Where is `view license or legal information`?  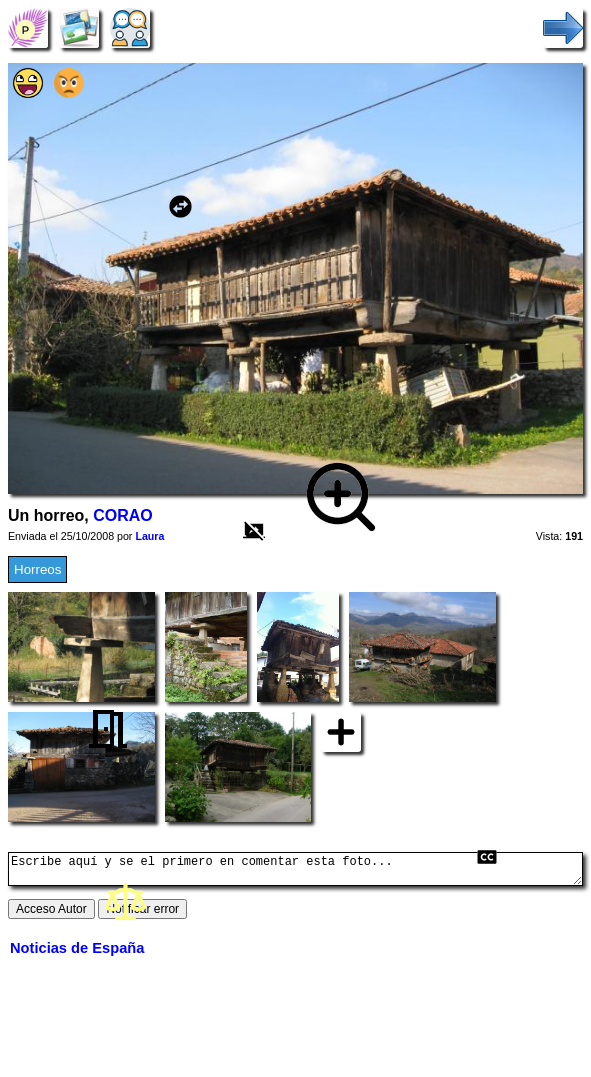 view license or legal information is located at coordinates (125, 903).